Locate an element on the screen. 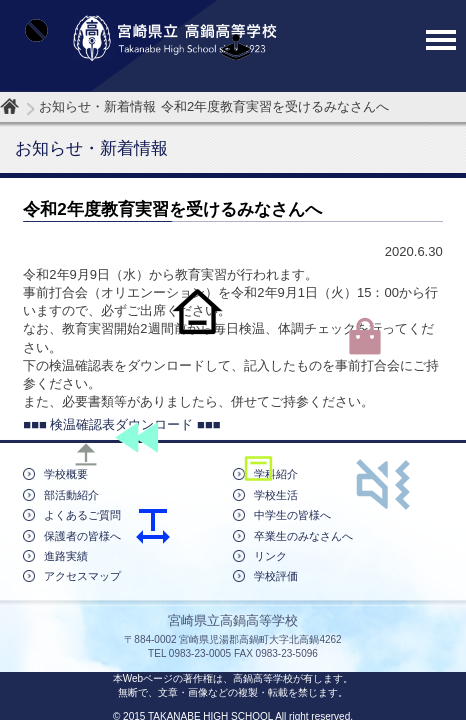 Image resolution: width=466 pixels, height=720 pixels. mute sound and enable vibrate mode is located at coordinates (385, 485).